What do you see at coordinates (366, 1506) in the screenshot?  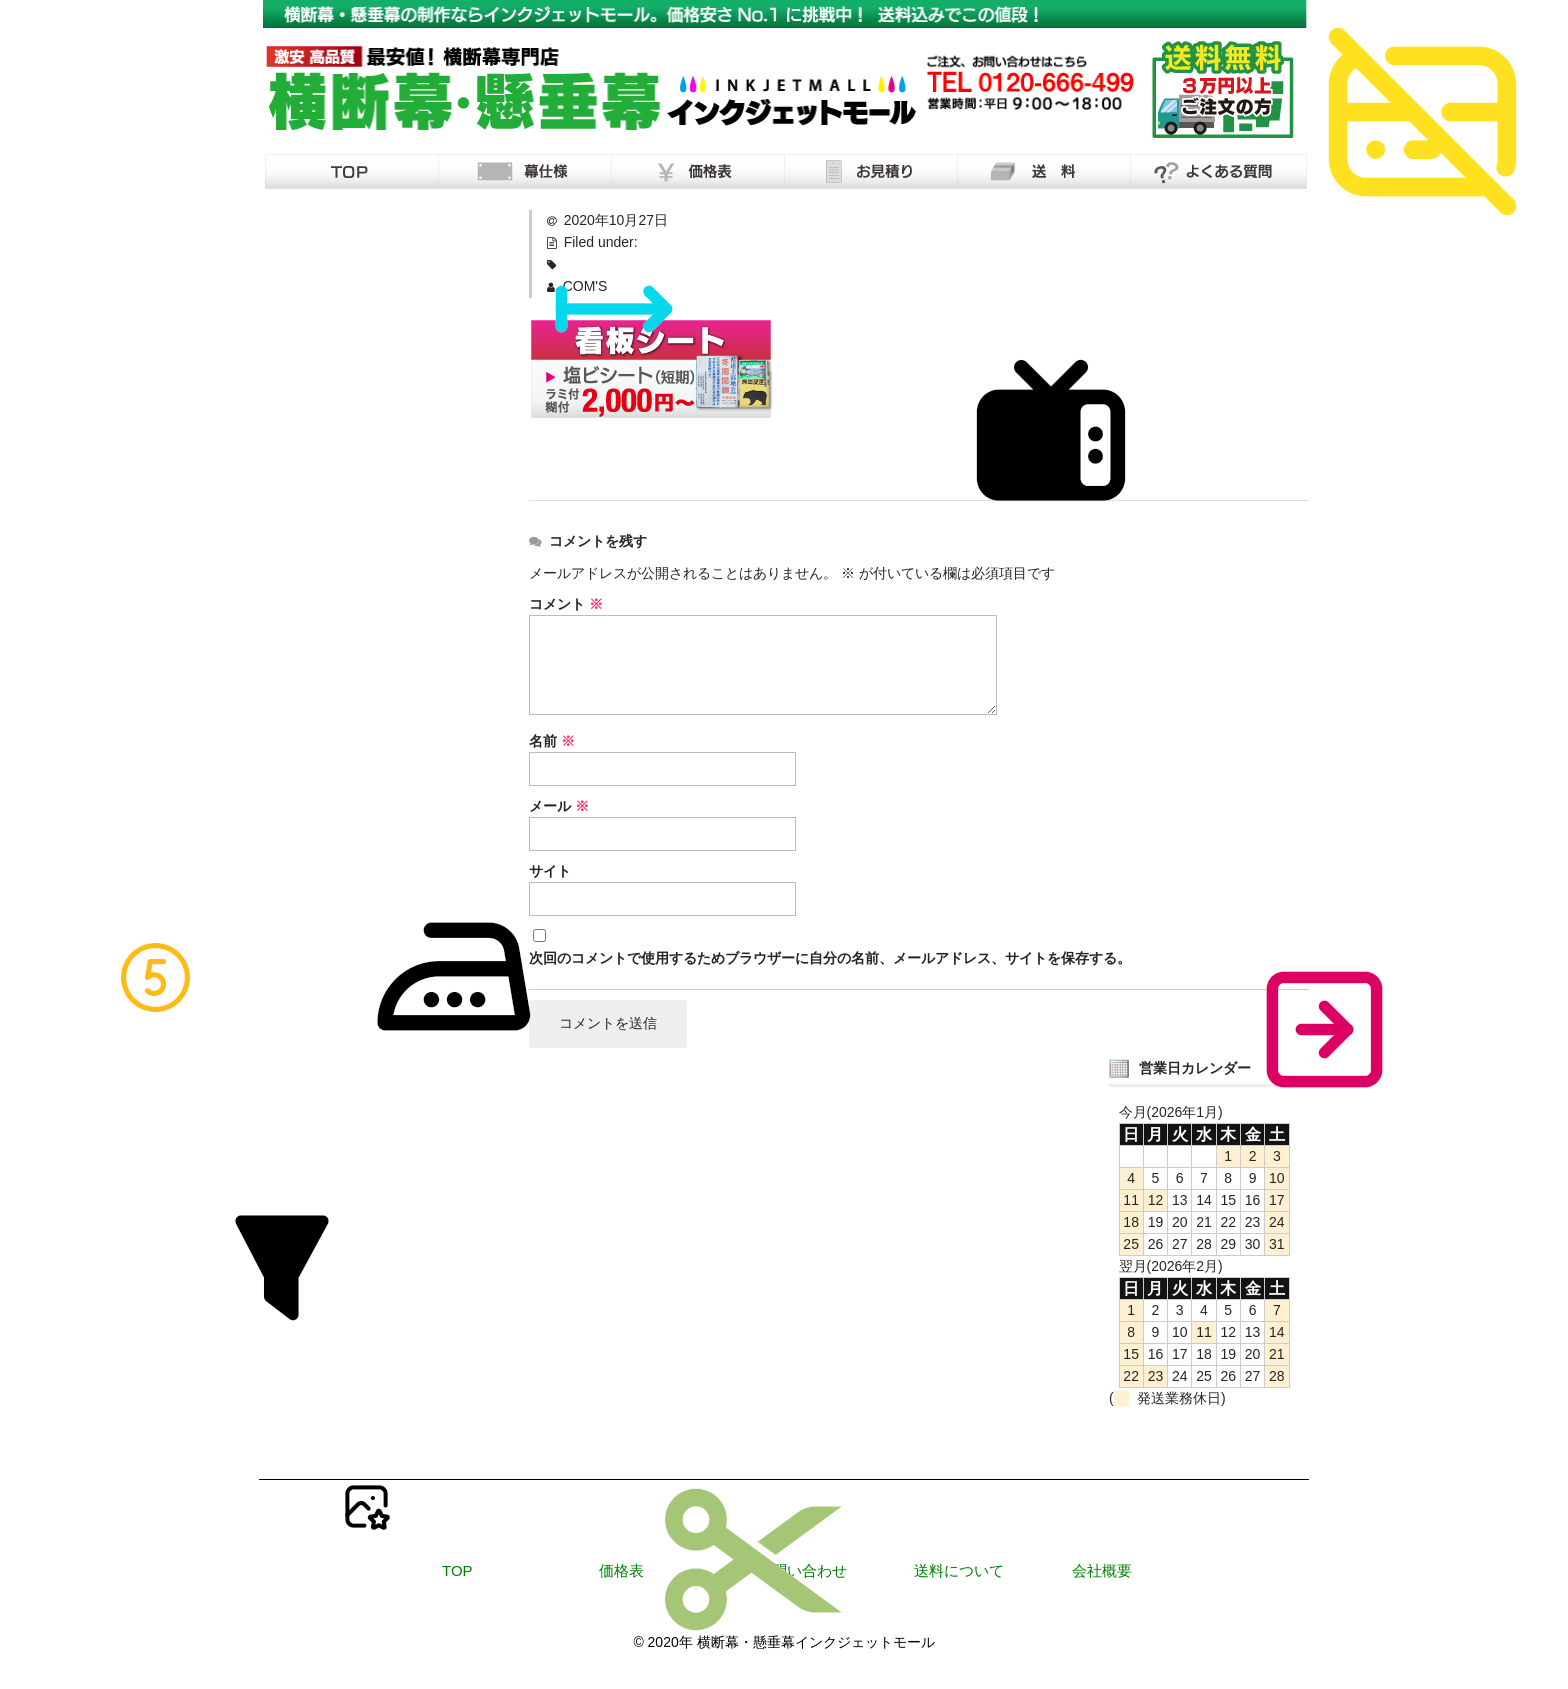 I see `add photo to favorites` at bounding box center [366, 1506].